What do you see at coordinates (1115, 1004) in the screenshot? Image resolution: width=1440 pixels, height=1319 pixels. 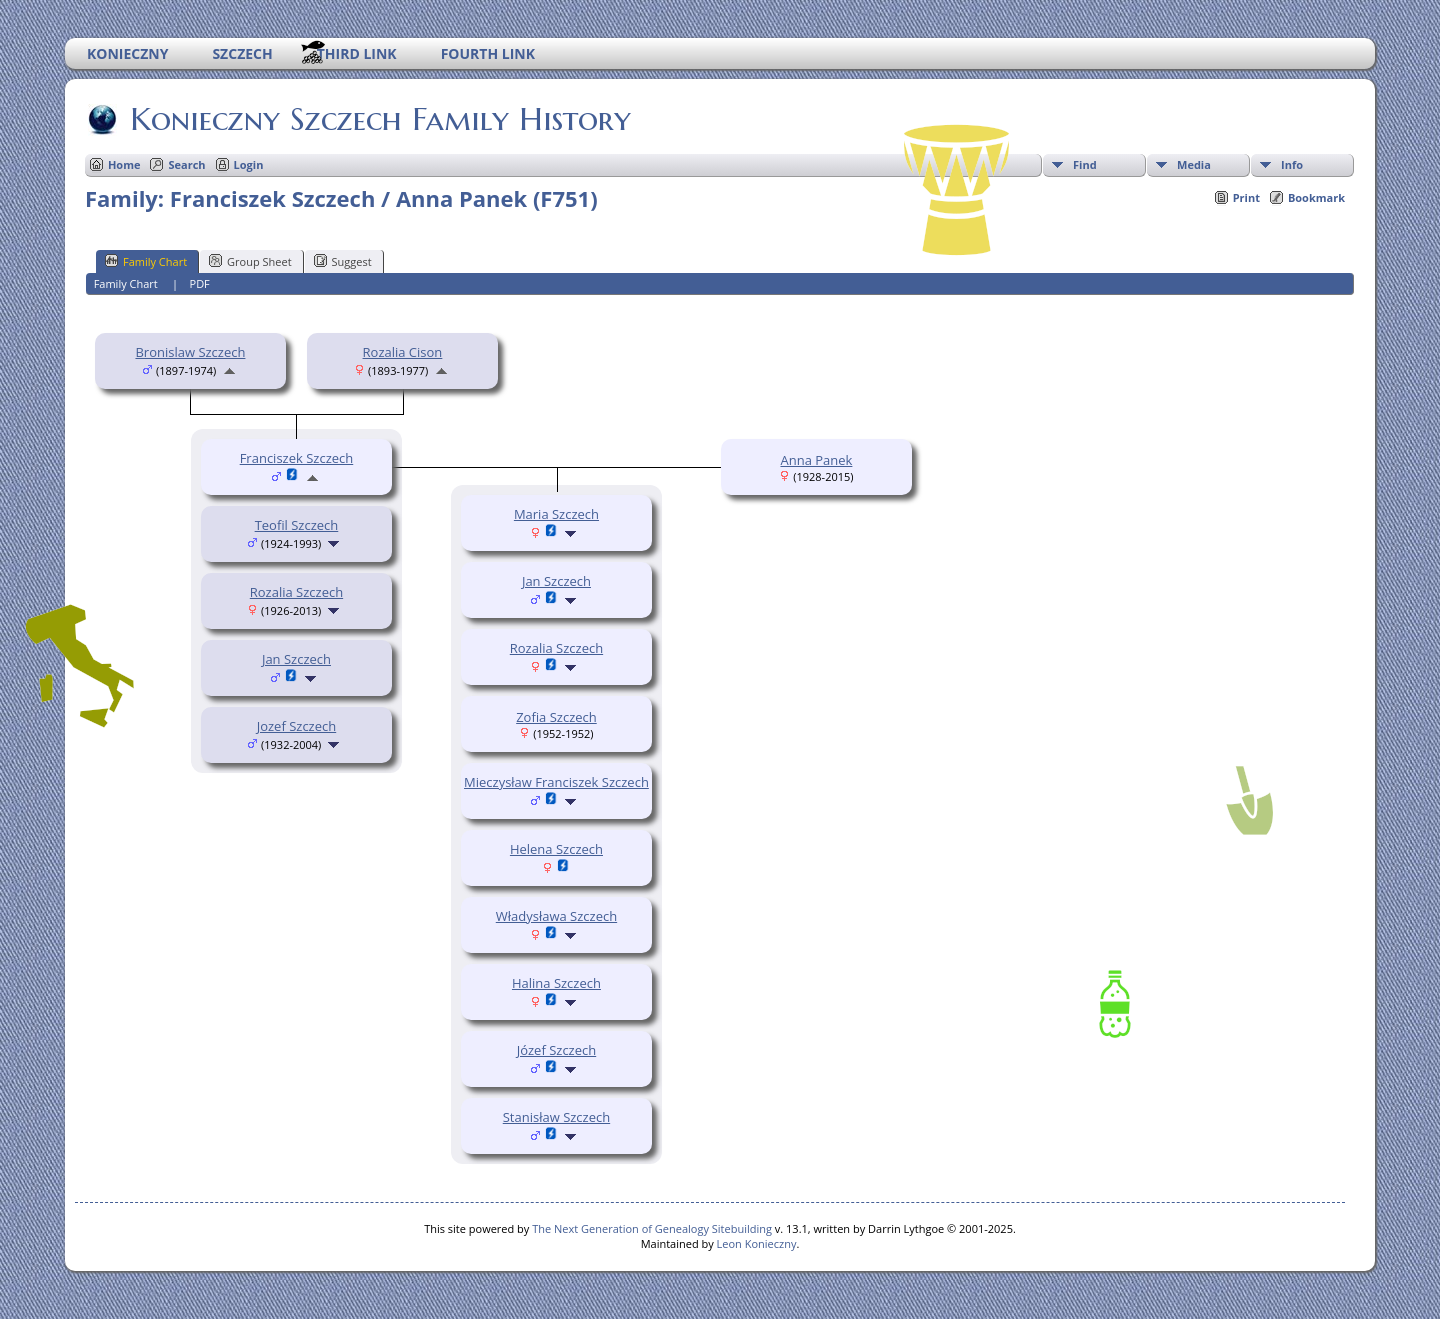 I see `select a beverage or drink item` at bounding box center [1115, 1004].